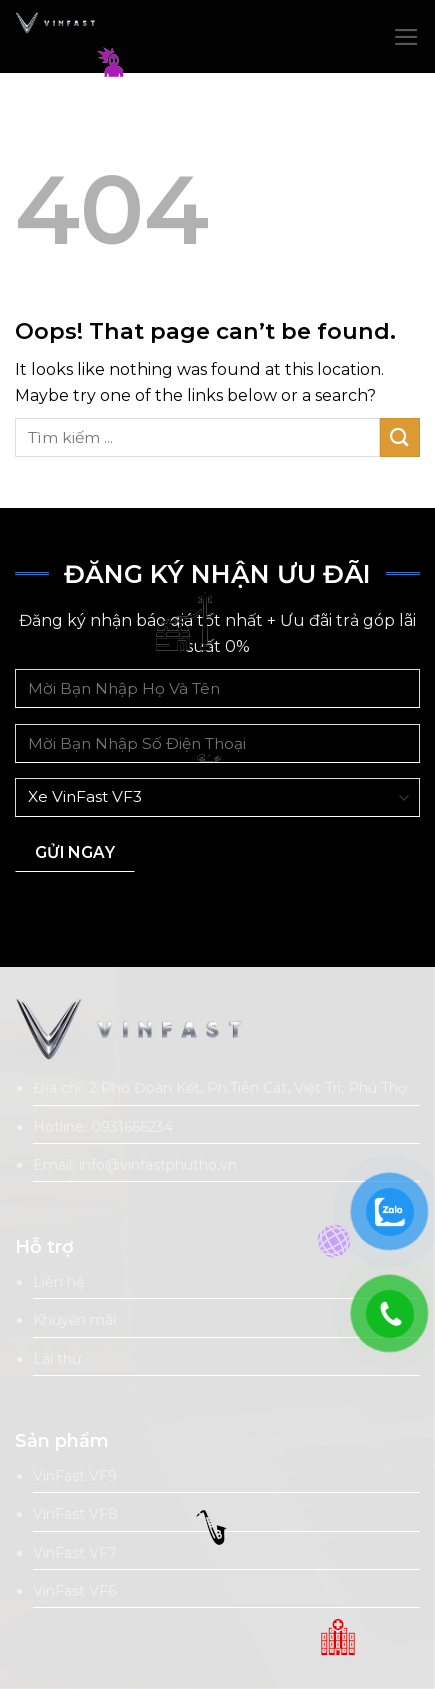  What do you see at coordinates (209, 758) in the screenshot?
I see `access racing or car-themed games` at bounding box center [209, 758].